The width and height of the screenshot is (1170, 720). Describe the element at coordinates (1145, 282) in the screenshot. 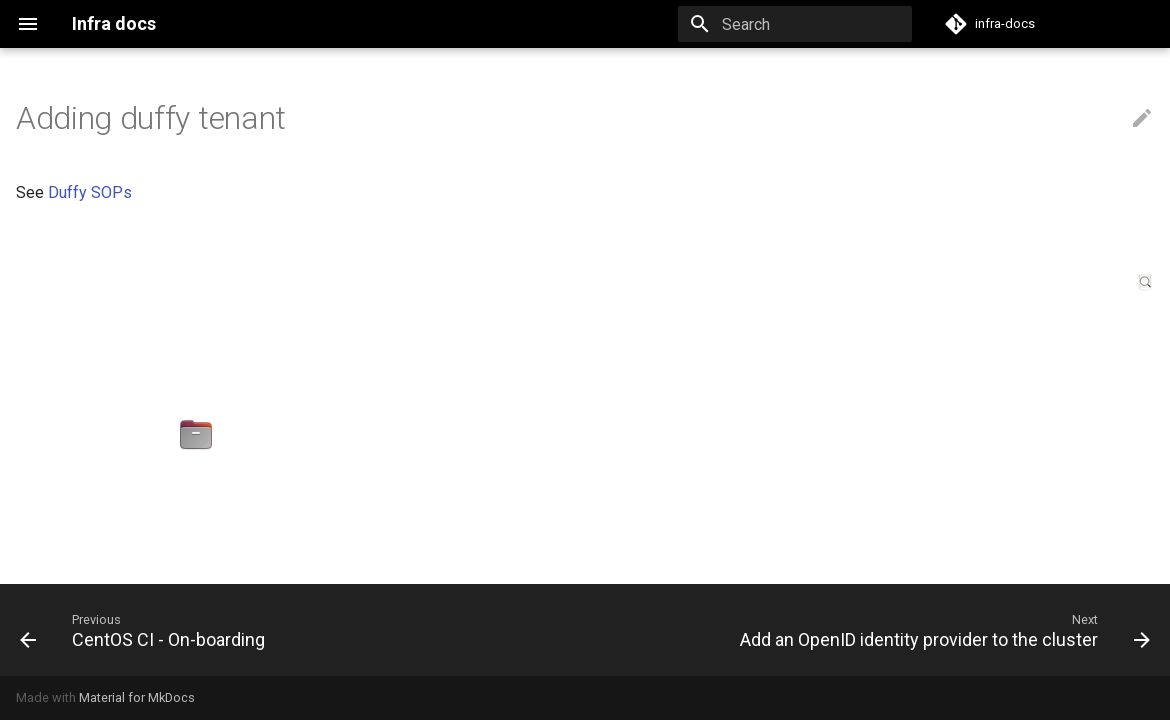

I see `open gnome logs application` at that location.